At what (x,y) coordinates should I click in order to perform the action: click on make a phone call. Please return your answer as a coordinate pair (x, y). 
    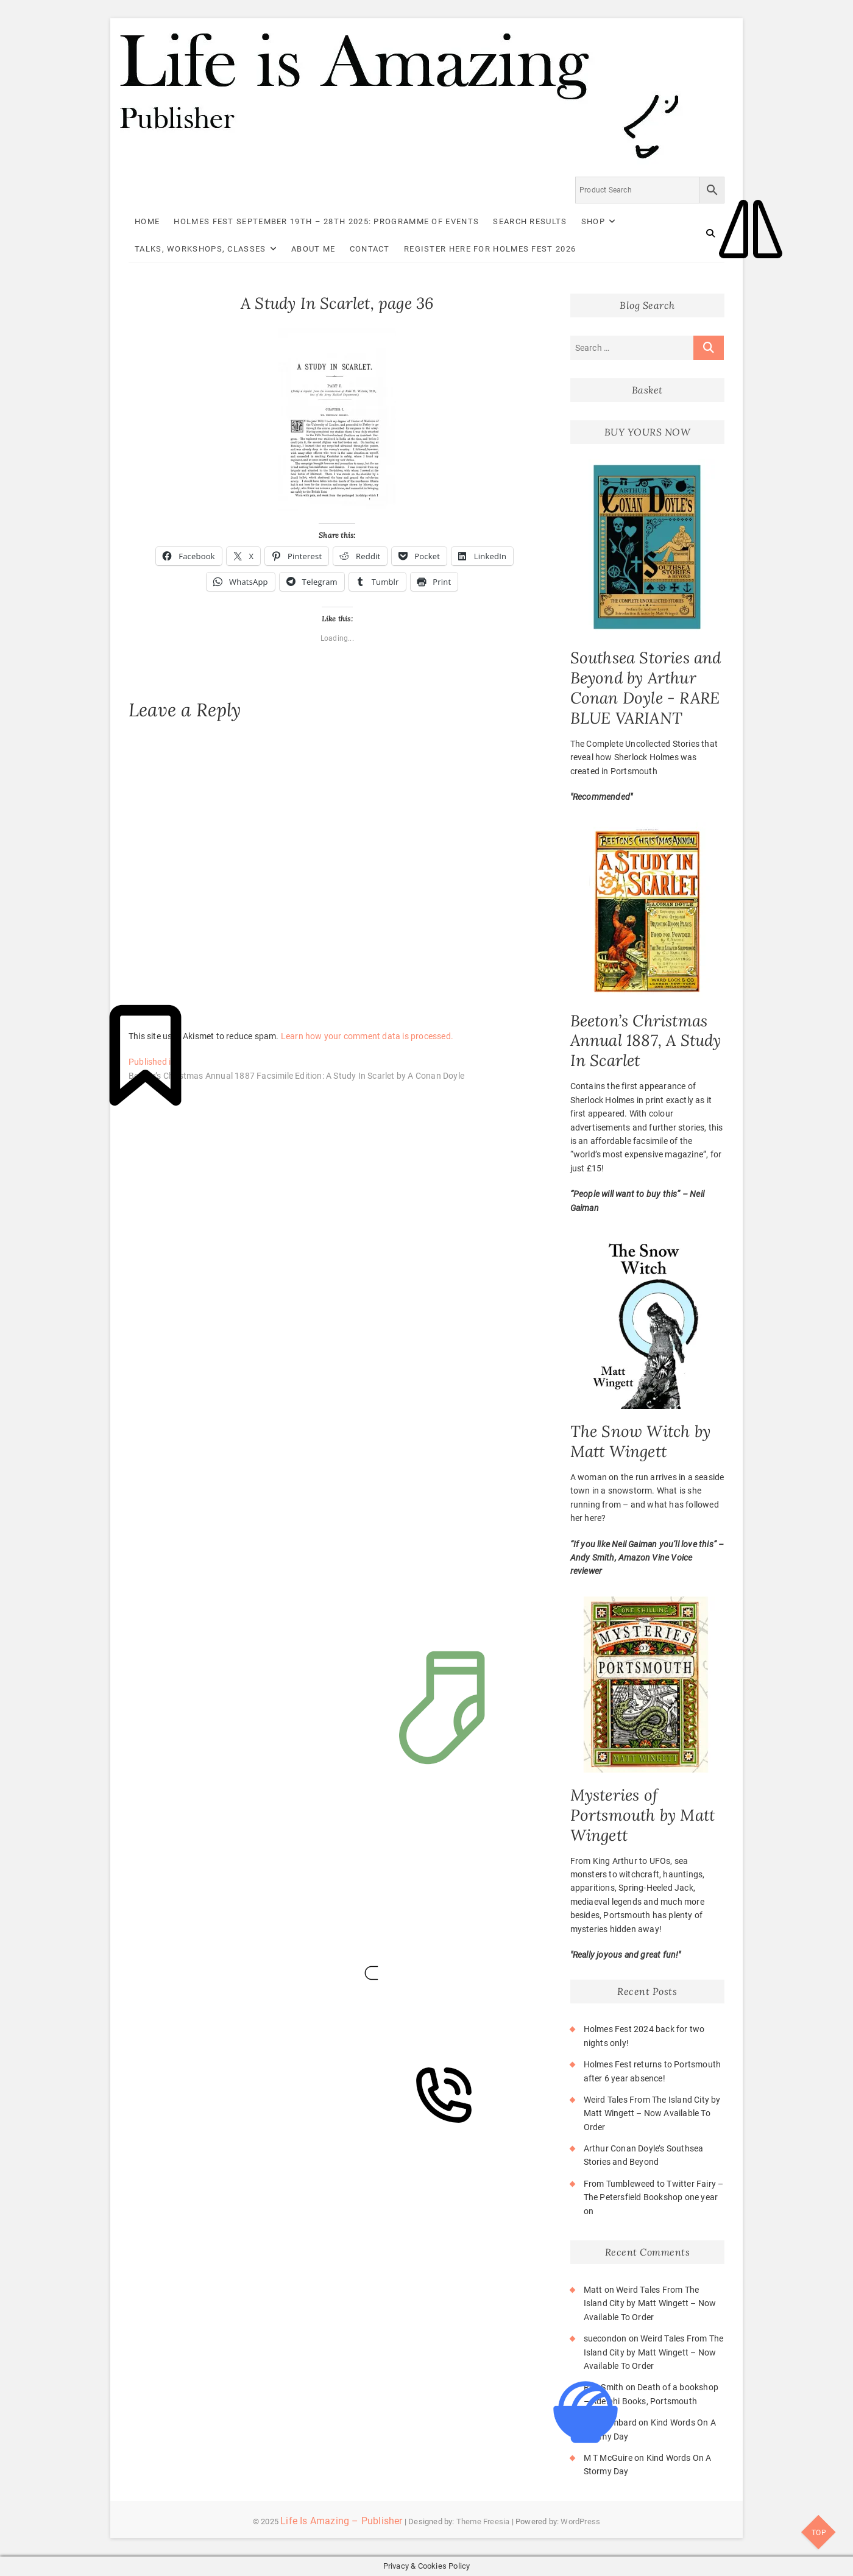
    Looking at the image, I should click on (444, 2095).